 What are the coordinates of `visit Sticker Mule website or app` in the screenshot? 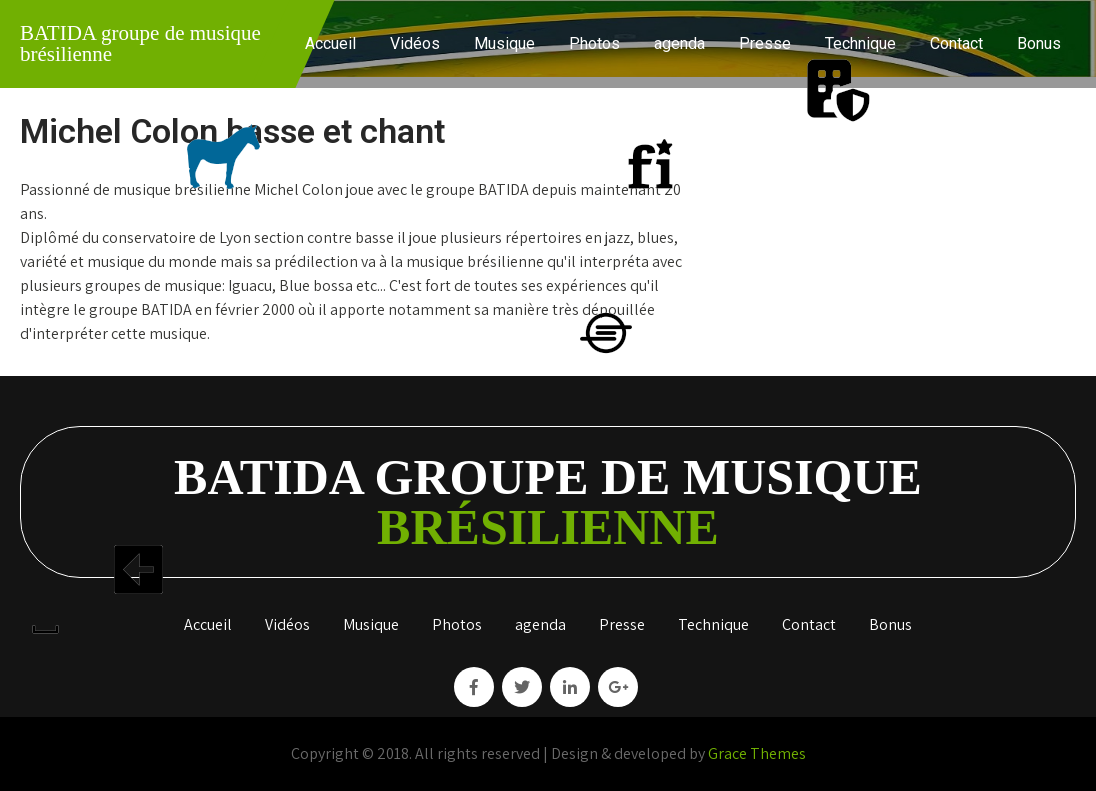 It's located at (223, 156).